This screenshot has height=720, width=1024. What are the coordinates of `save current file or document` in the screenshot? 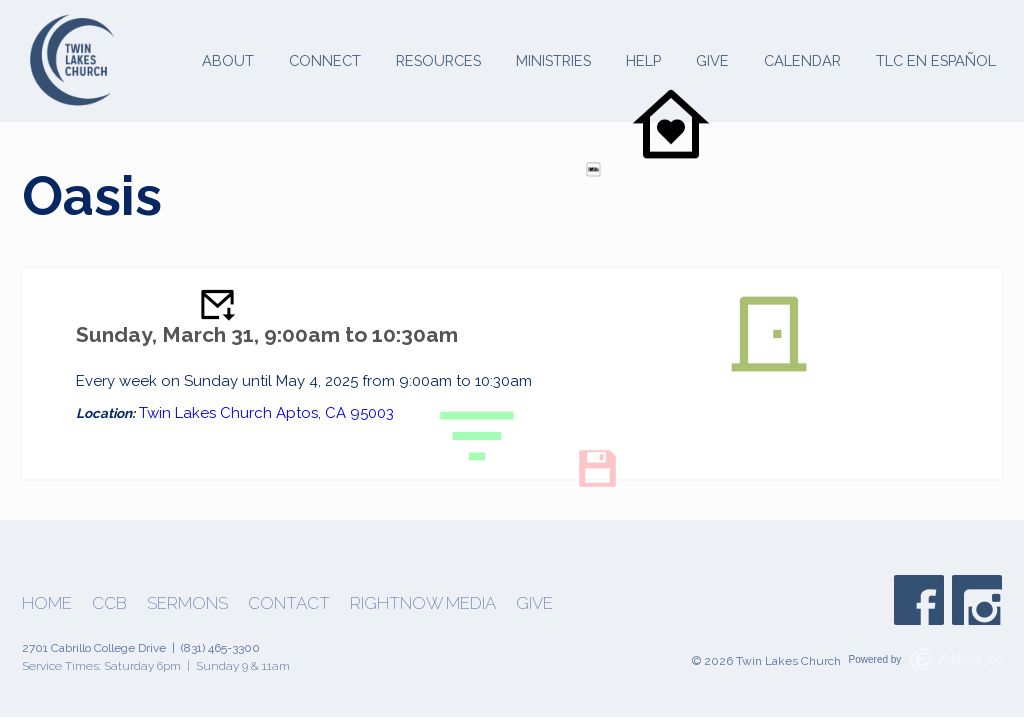 It's located at (597, 468).